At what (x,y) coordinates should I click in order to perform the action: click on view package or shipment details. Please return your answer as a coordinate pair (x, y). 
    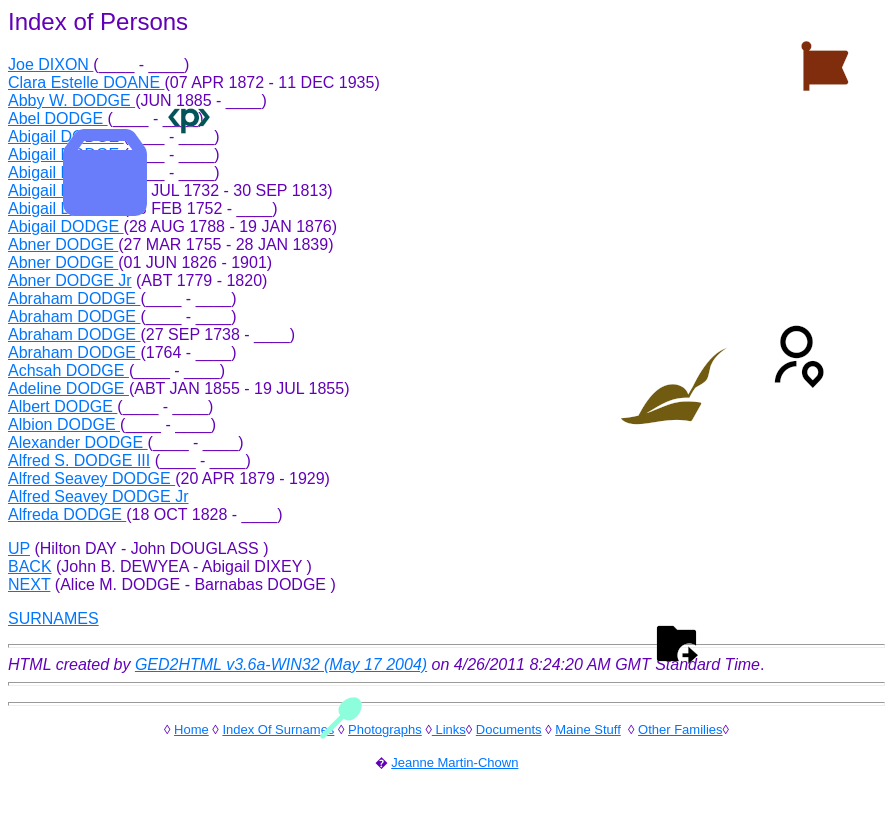
    Looking at the image, I should click on (105, 174).